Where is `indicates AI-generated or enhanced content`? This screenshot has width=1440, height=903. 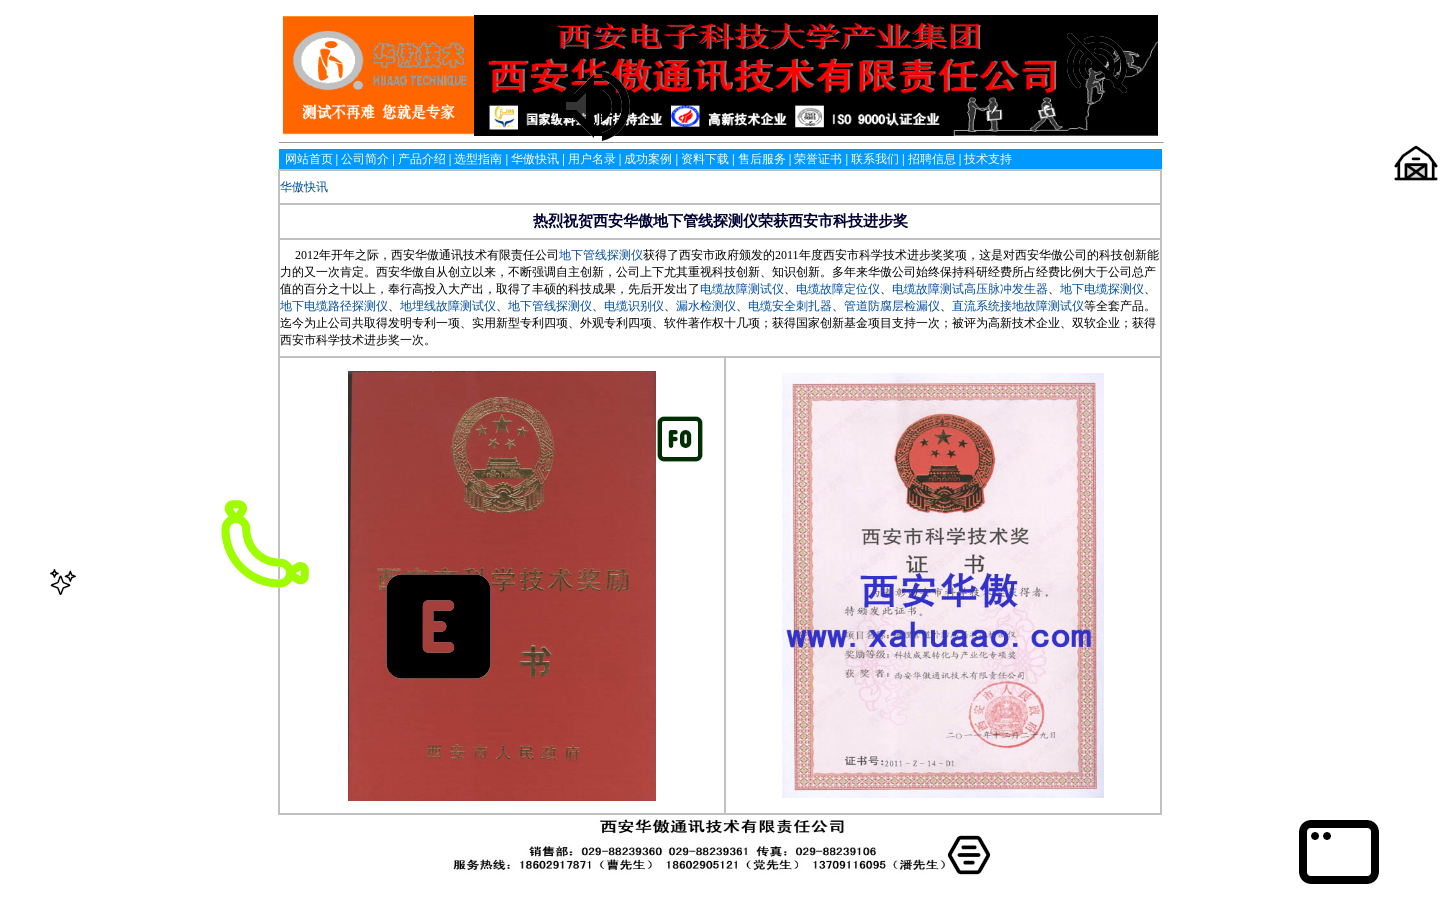
indicates AI-generated or enhanced content is located at coordinates (63, 582).